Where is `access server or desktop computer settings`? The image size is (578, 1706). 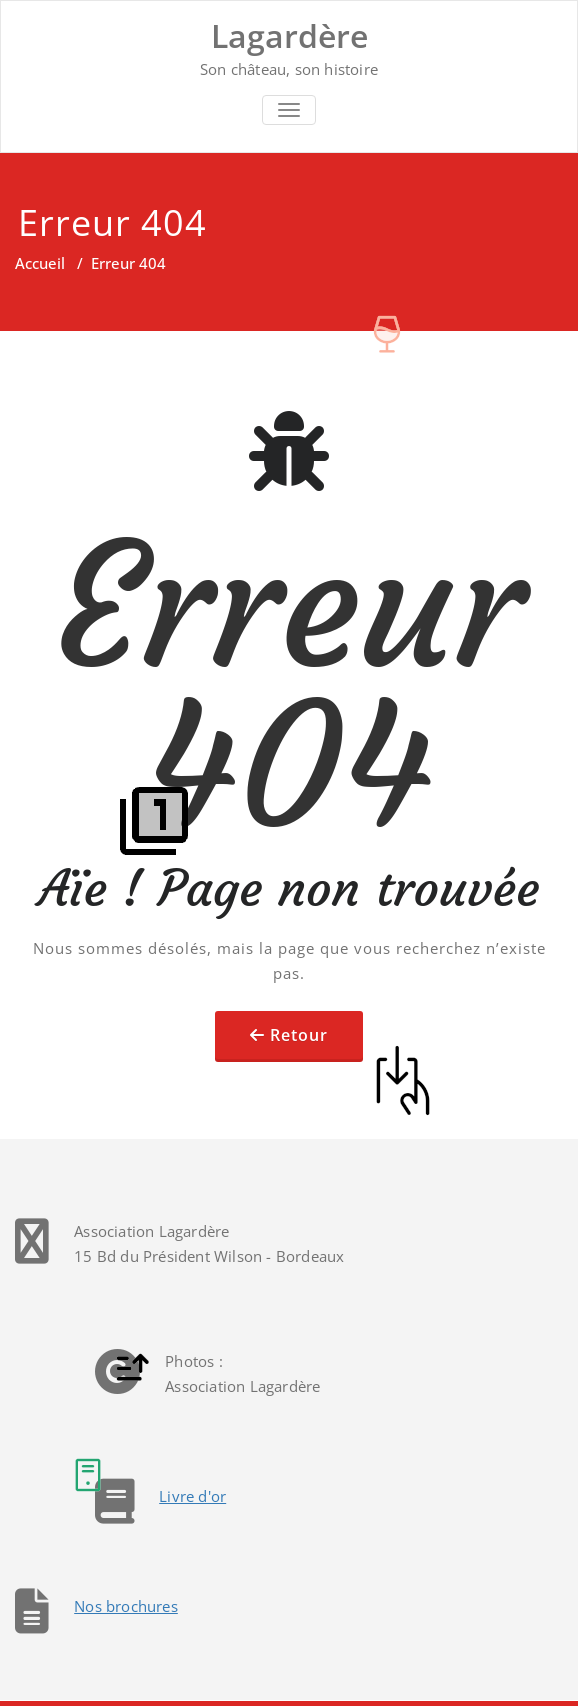 access server or desktop computer settings is located at coordinates (88, 1475).